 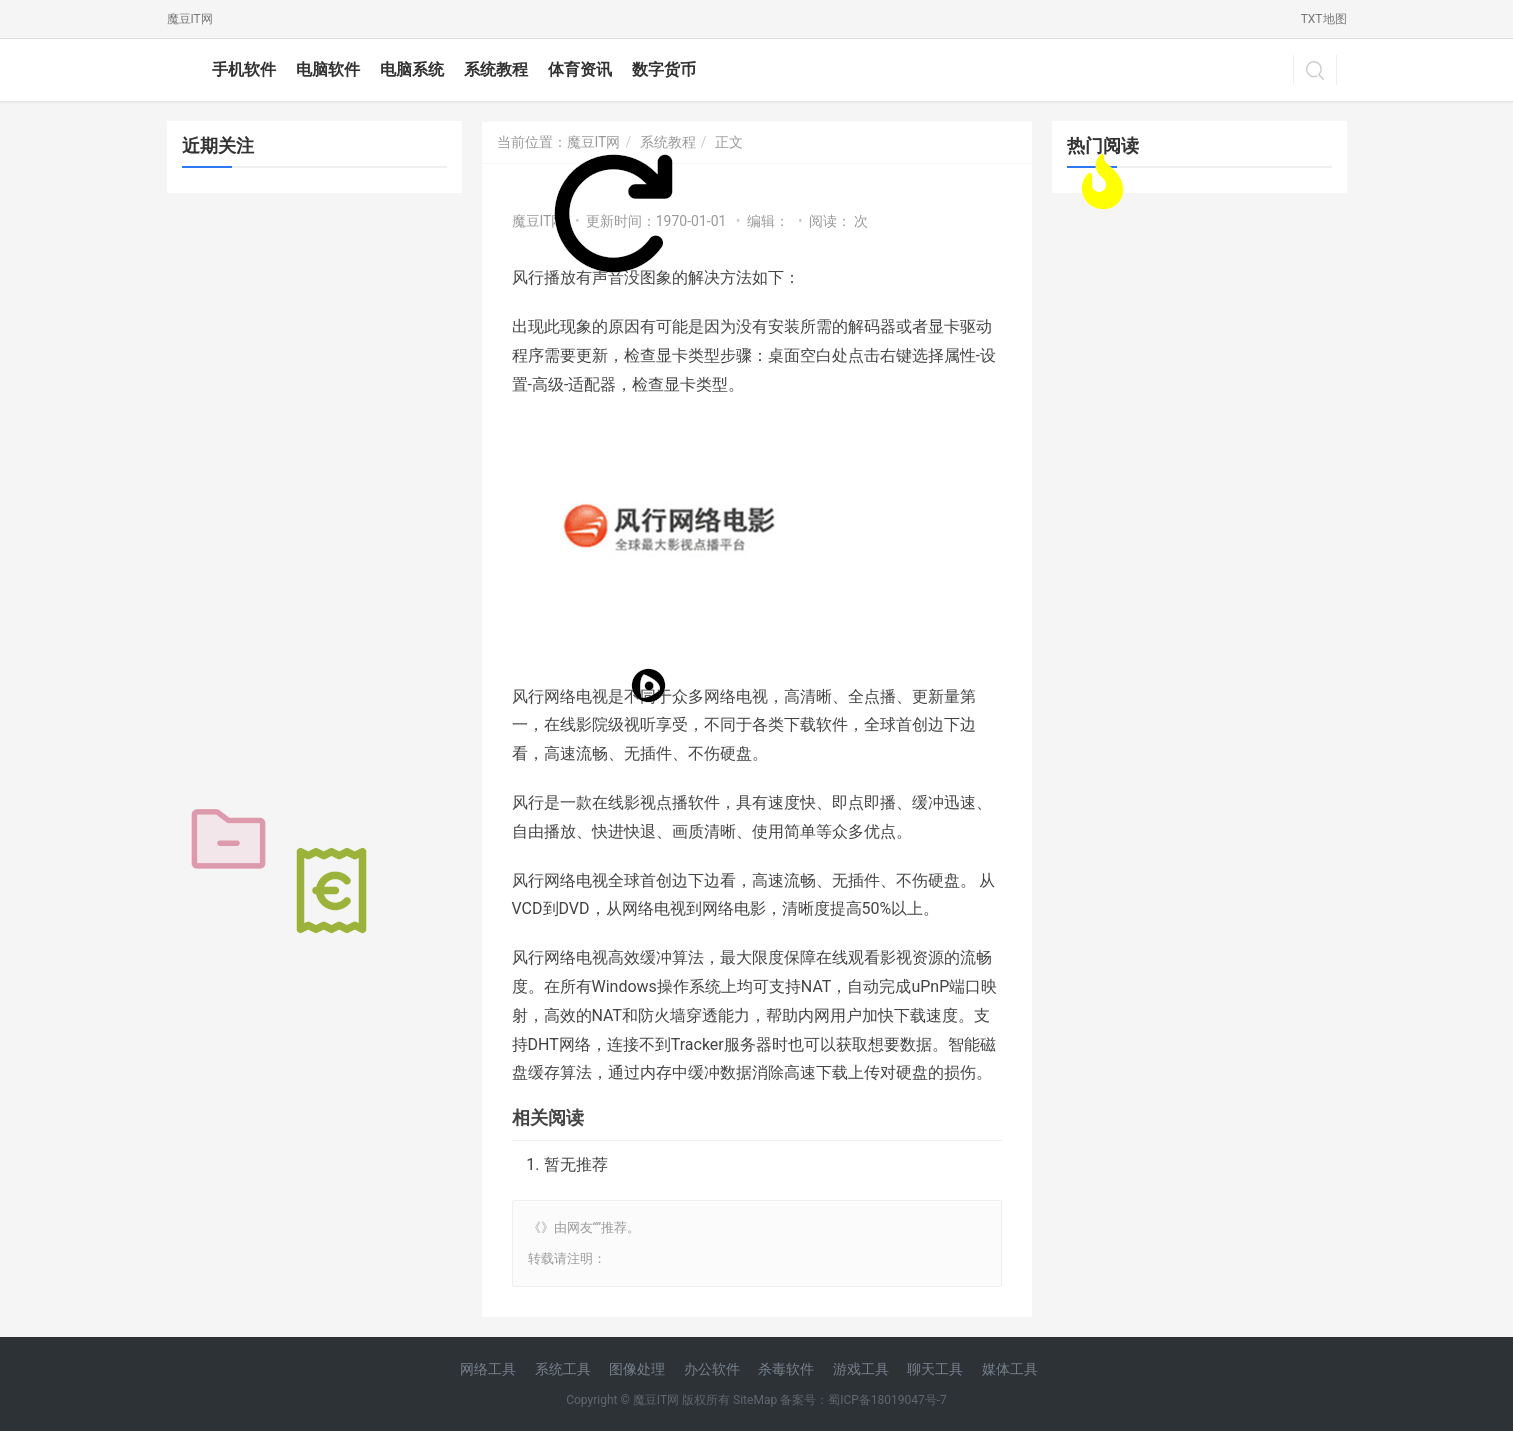 I want to click on indicates trending or popular content, so click(x=1102, y=181).